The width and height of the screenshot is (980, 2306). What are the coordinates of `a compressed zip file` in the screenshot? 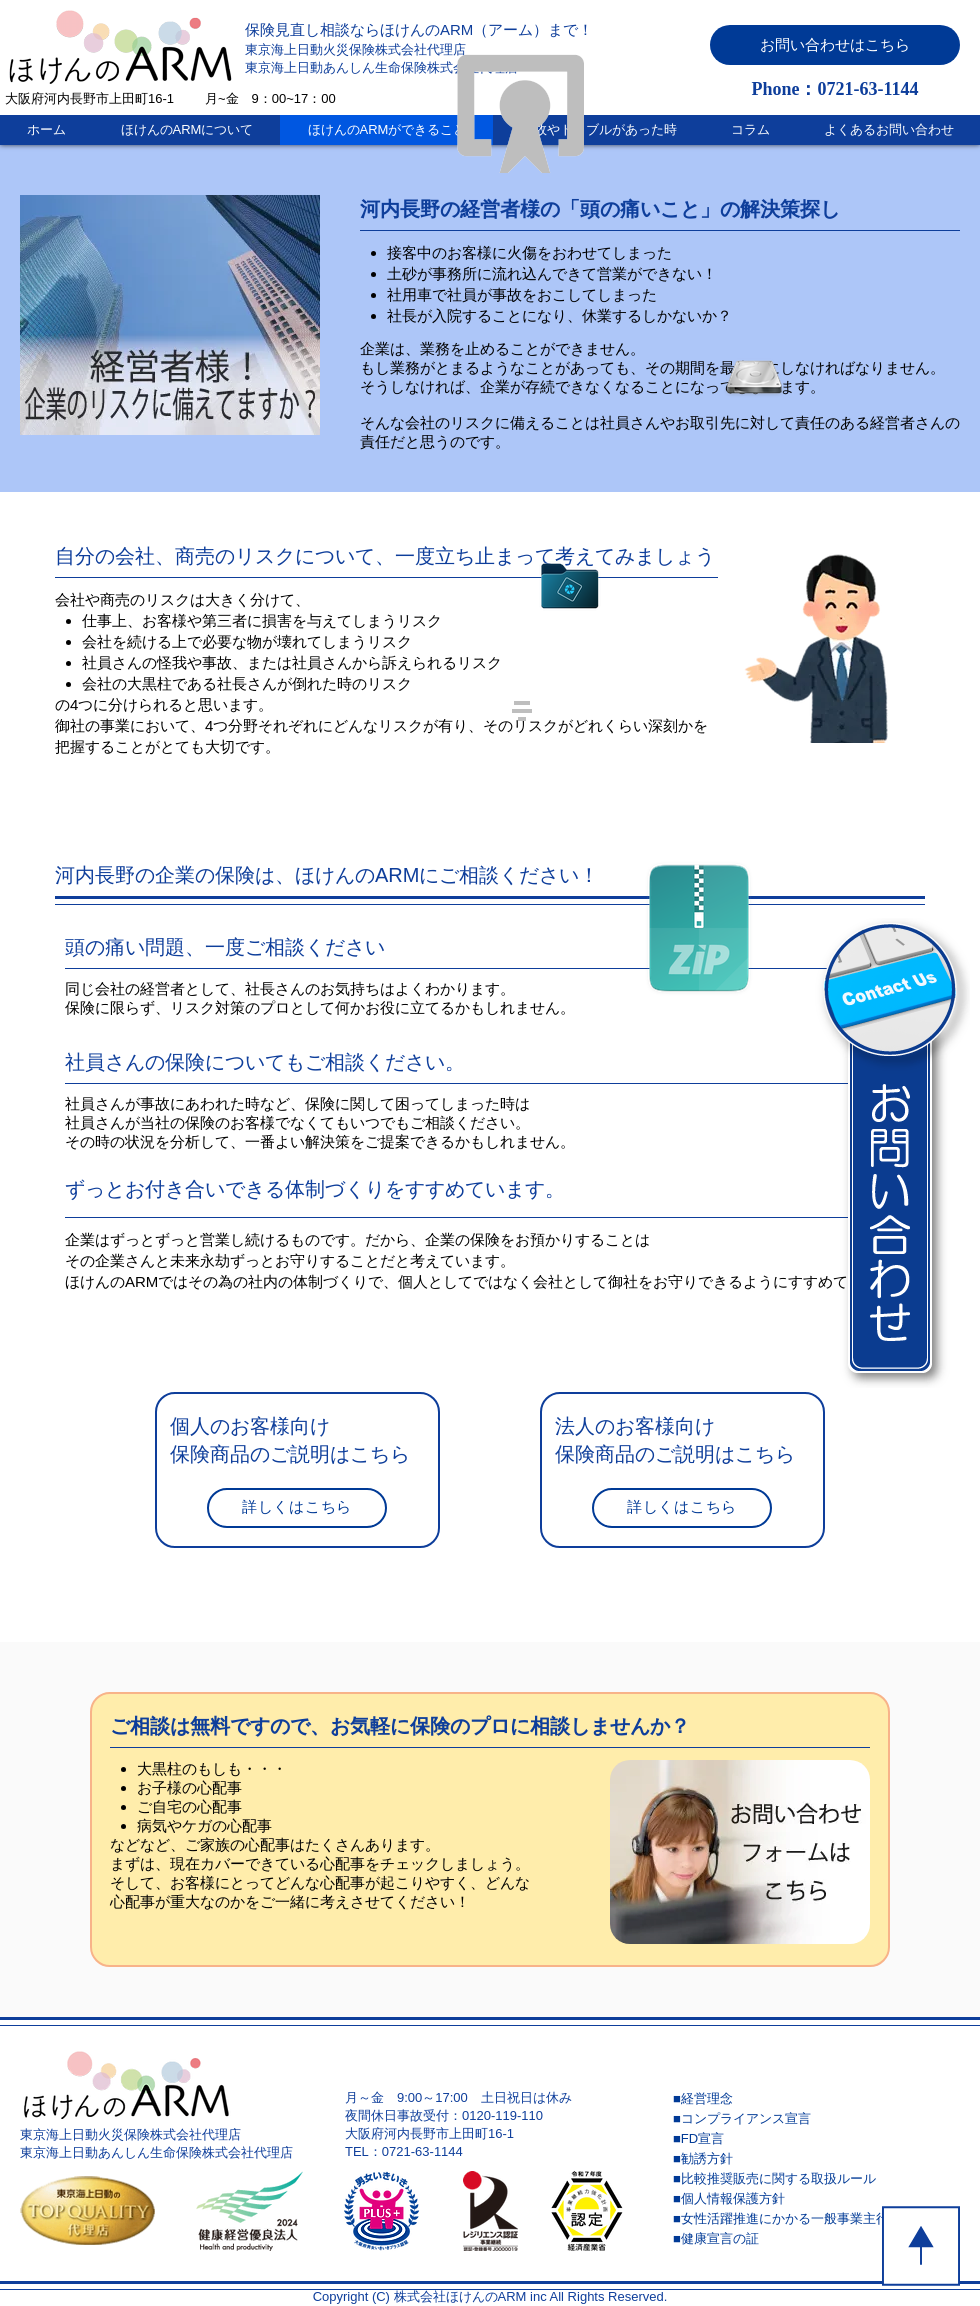 It's located at (699, 928).